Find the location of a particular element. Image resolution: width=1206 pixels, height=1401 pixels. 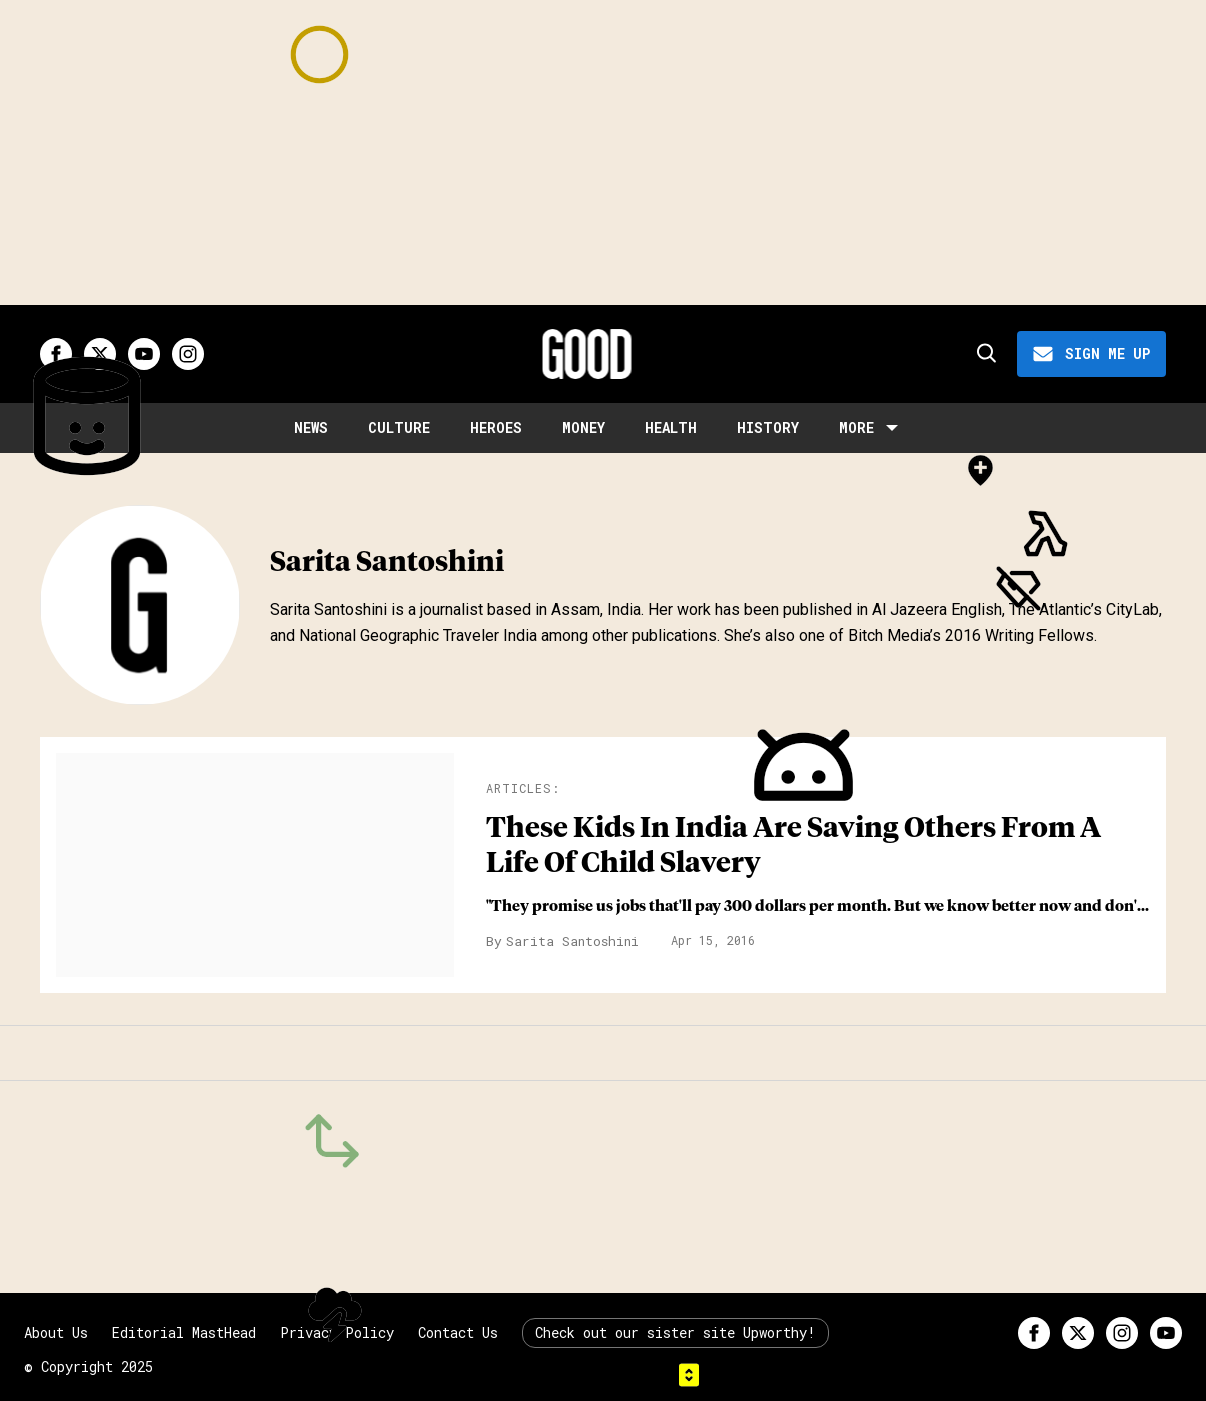

indicates premium features are unavailable is located at coordinates (1018, 588).